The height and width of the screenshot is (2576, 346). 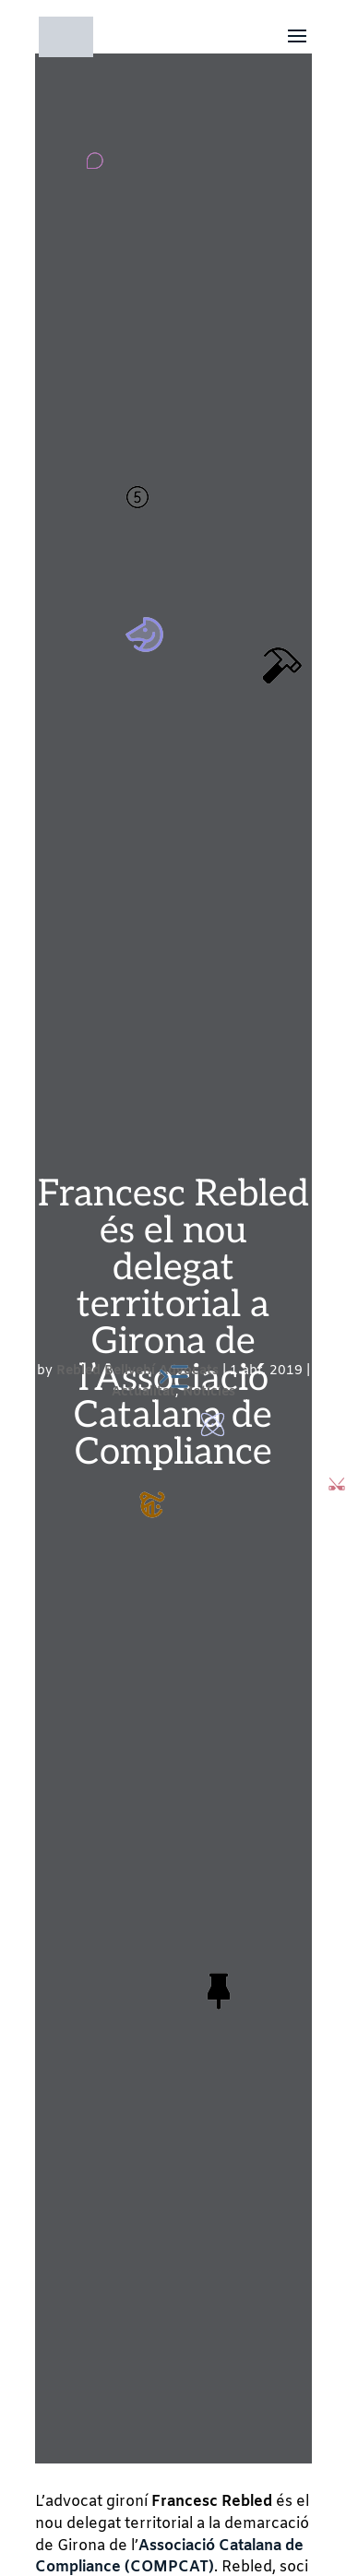 What do you see at coordinates (280, 666) in the screenshot?
I see `access tools or settings` at bounding box center [280, 666].